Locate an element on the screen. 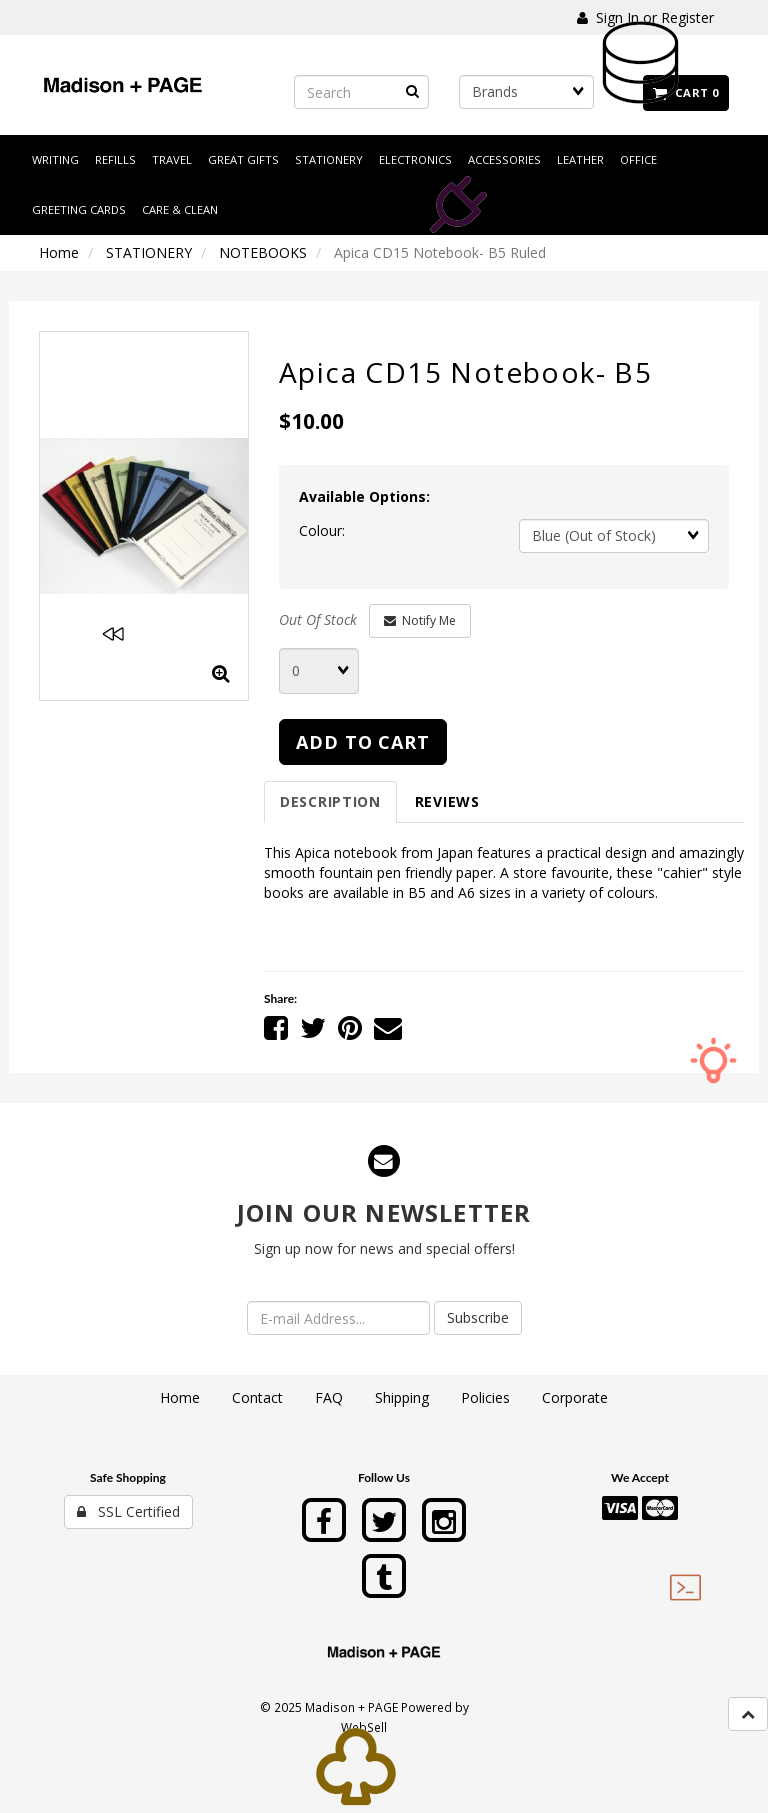 This screenshot has height=1813, width=768. open command line terminal is located at coordinates (685, 1587).